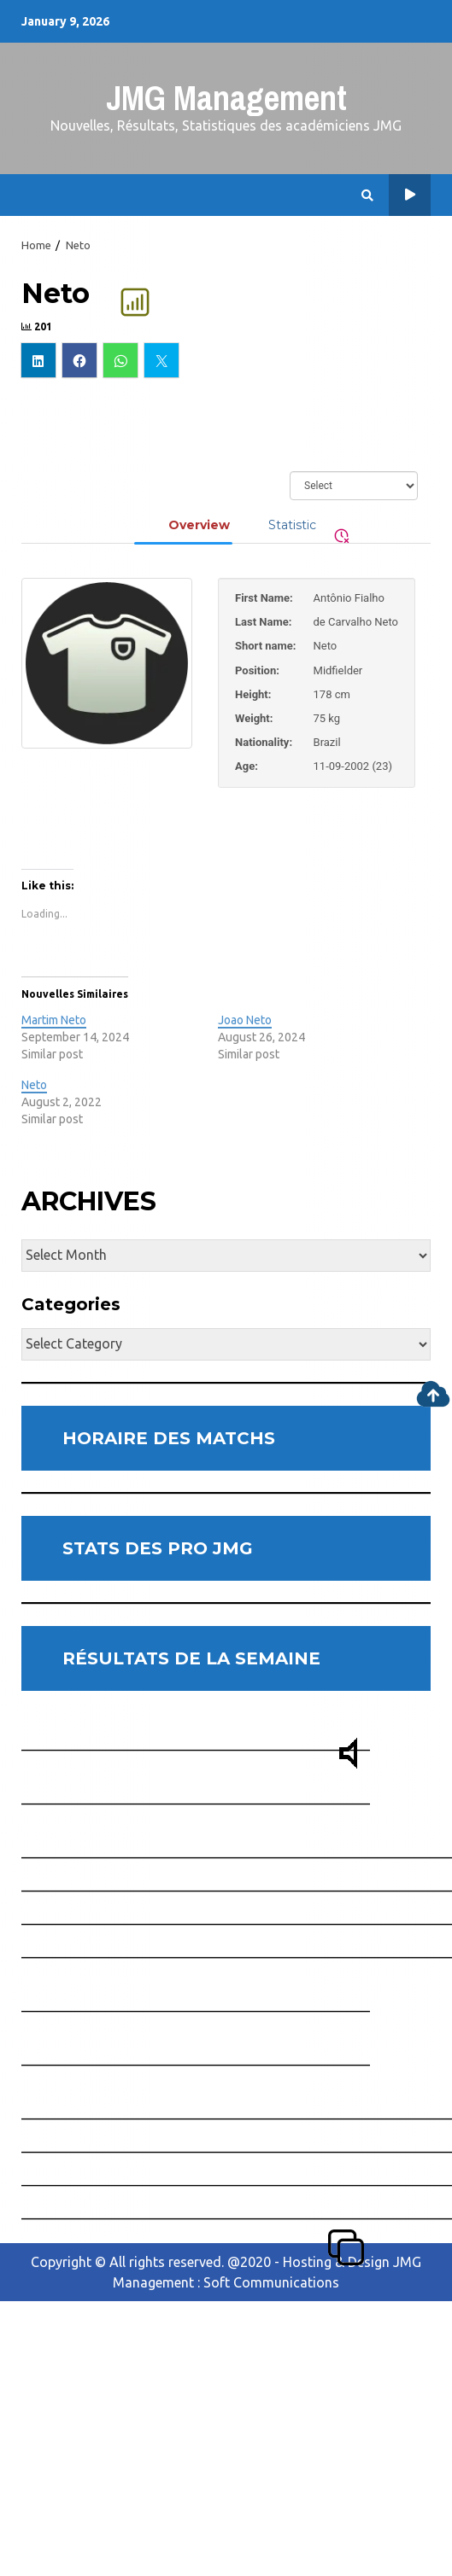 This screenshot has width=452, height=2576. Describe the element at coordinates (433, 1394) in the screenshot. I see `upload file to cloud storage` at that location.